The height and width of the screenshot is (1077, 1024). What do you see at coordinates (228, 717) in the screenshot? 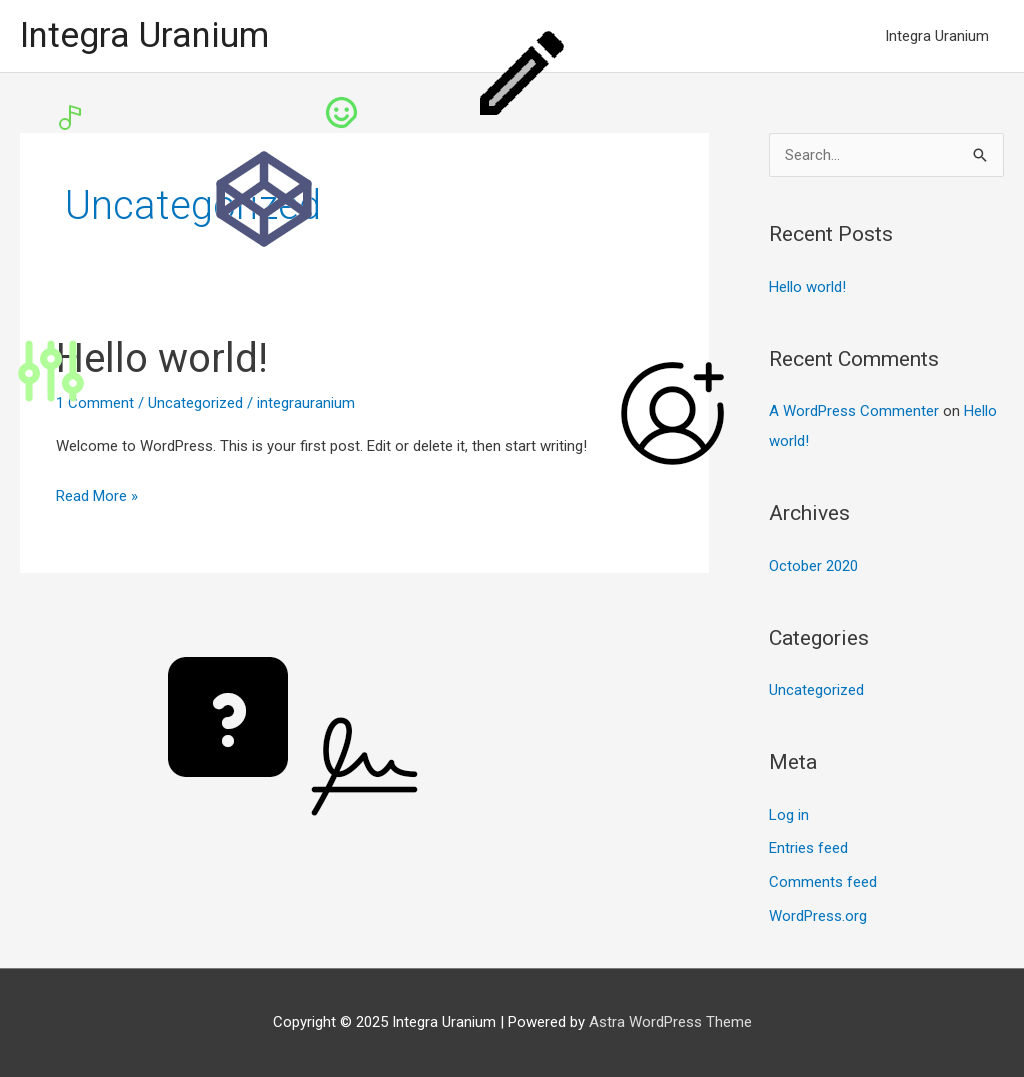
I see `access help or support` at bounding box center [228, 717].